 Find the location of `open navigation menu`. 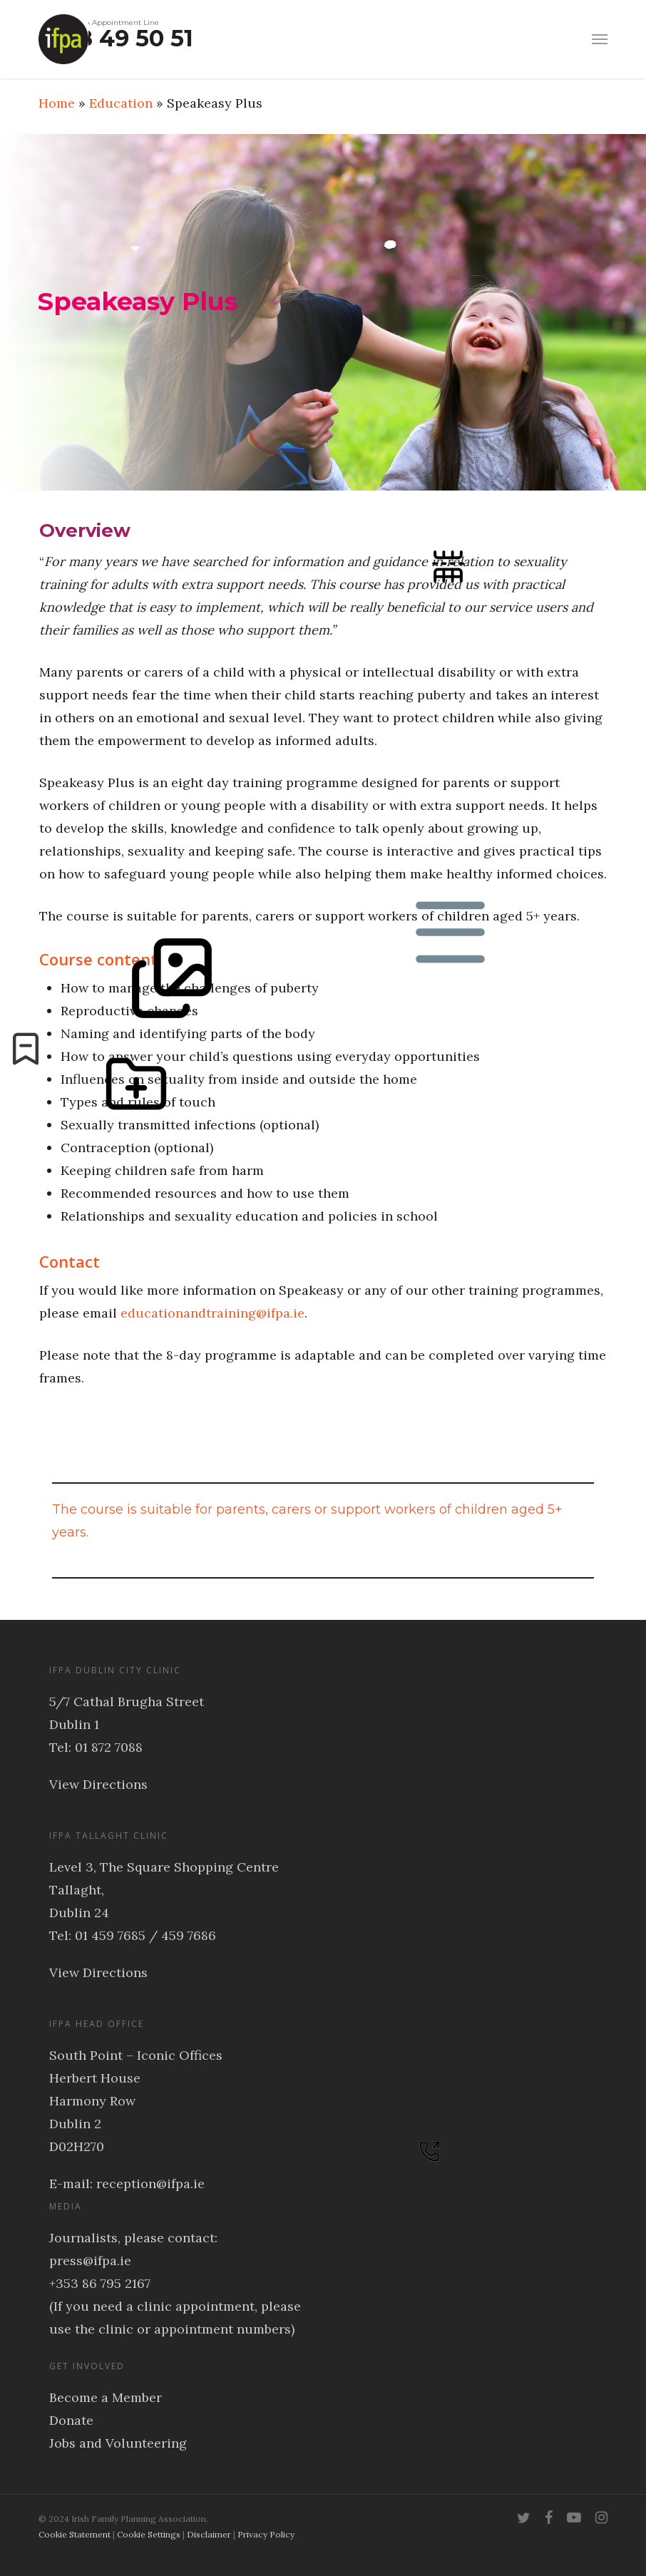

open navigation menu is located at coordinates (450, 932).